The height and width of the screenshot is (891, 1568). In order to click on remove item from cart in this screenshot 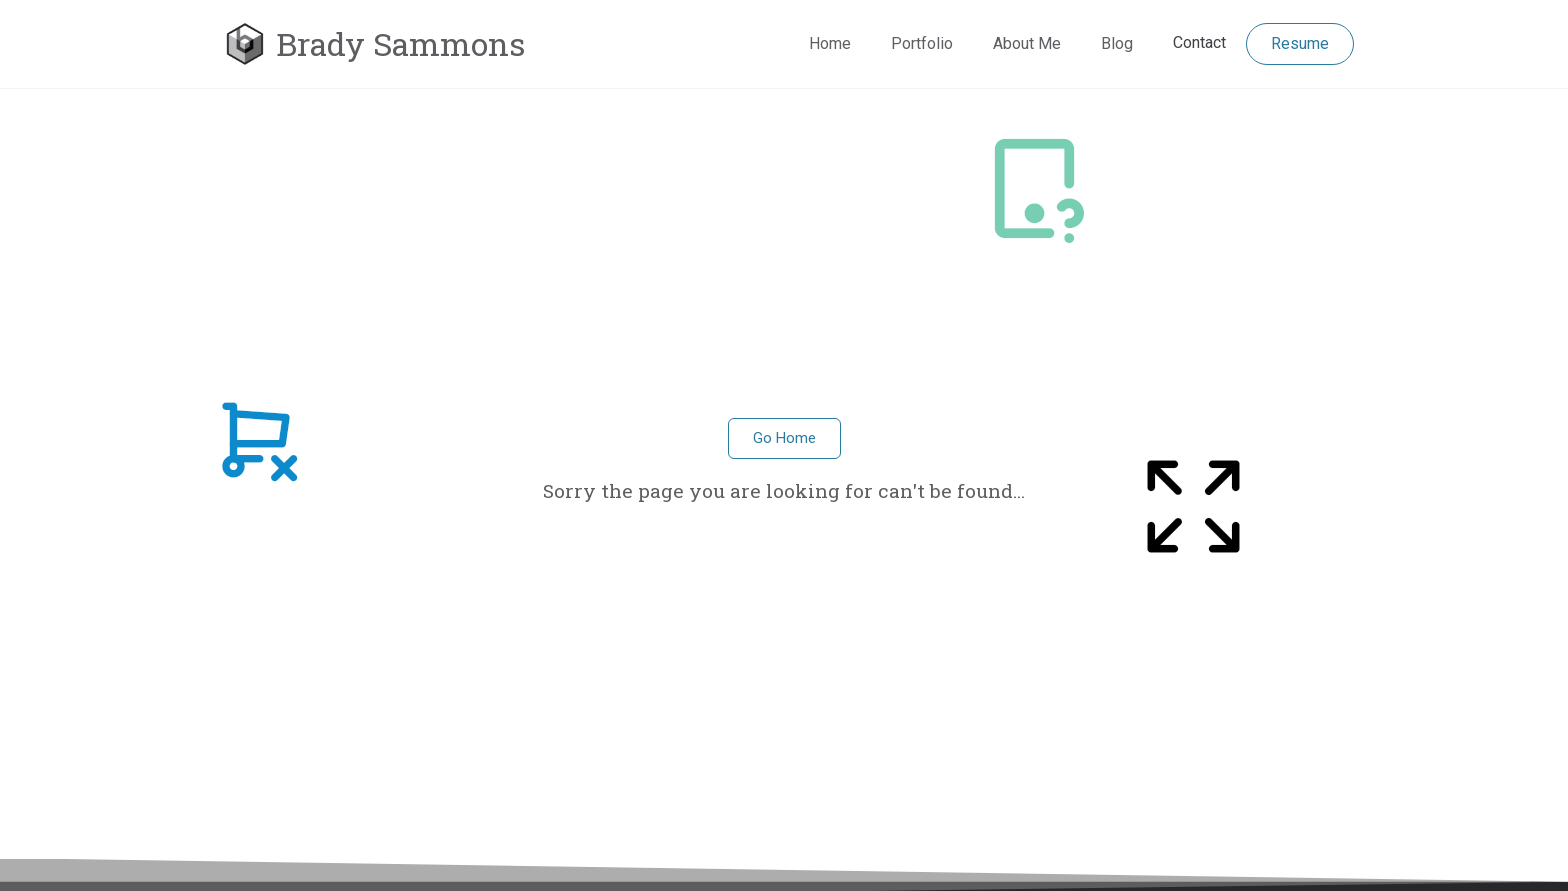, I will do `click(256, 440)`.